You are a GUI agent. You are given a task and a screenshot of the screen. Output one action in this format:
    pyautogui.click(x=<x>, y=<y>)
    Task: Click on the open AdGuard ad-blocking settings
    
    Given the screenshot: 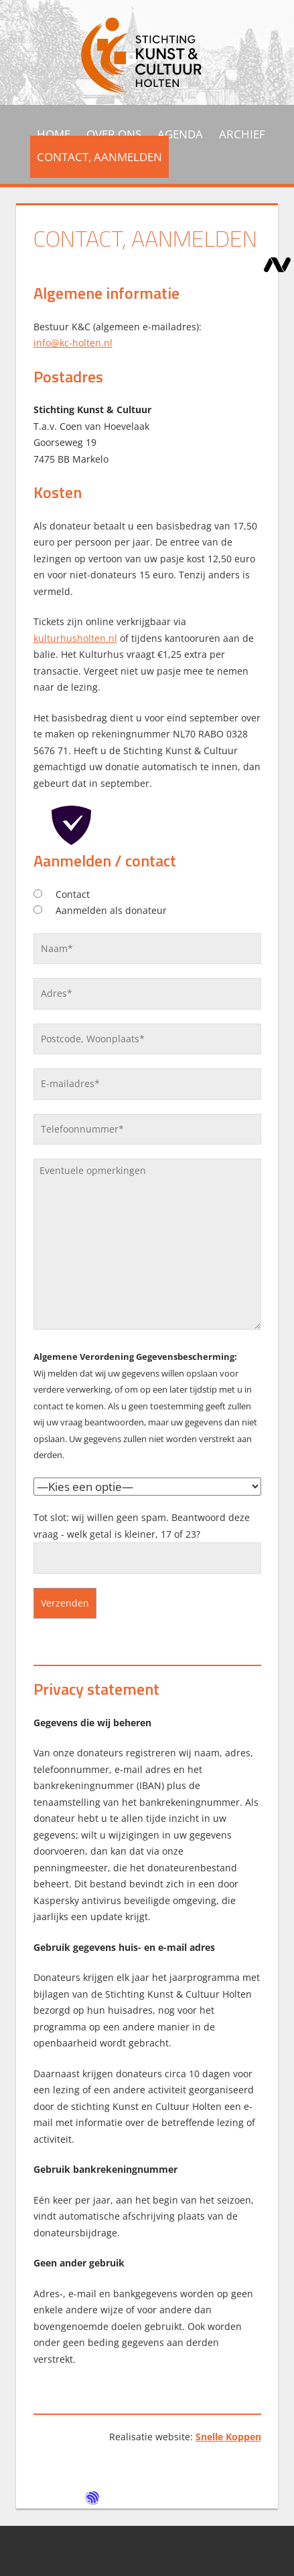 What is the action you would take?
    pyautogui.click(x=71, y=825)
    